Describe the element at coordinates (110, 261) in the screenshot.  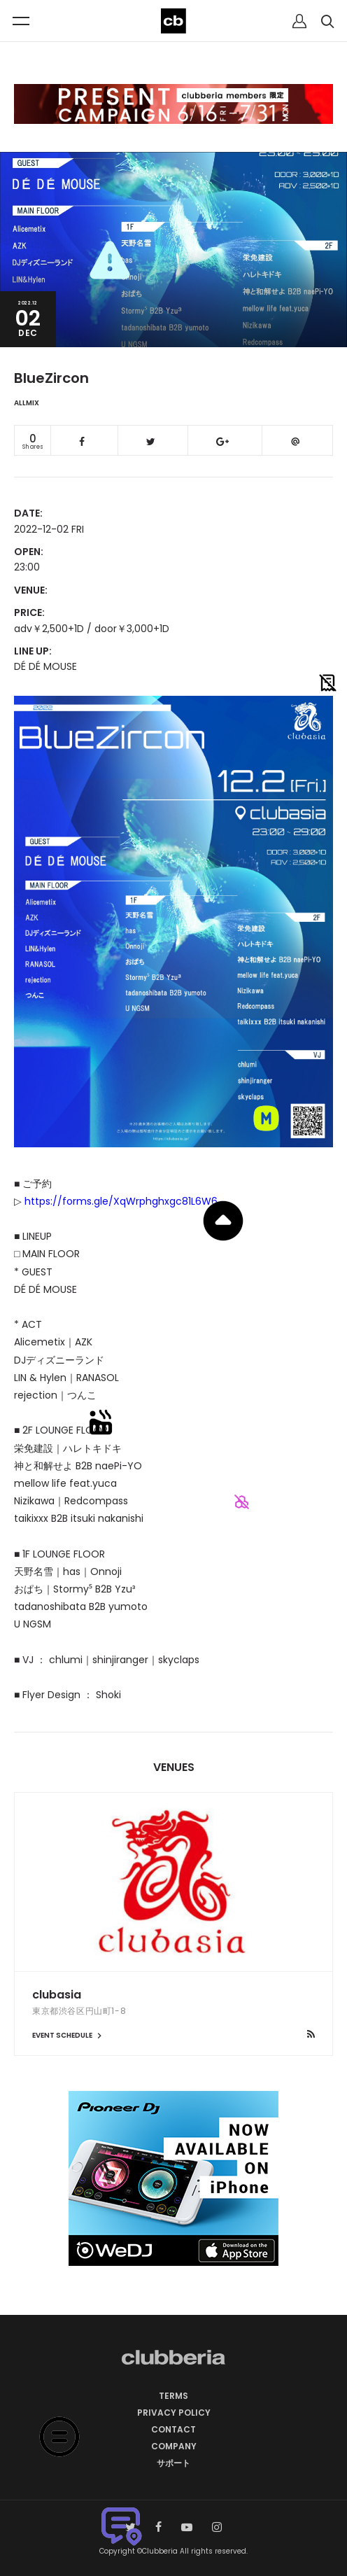
I see `indicates a warning or important alert` at that location.